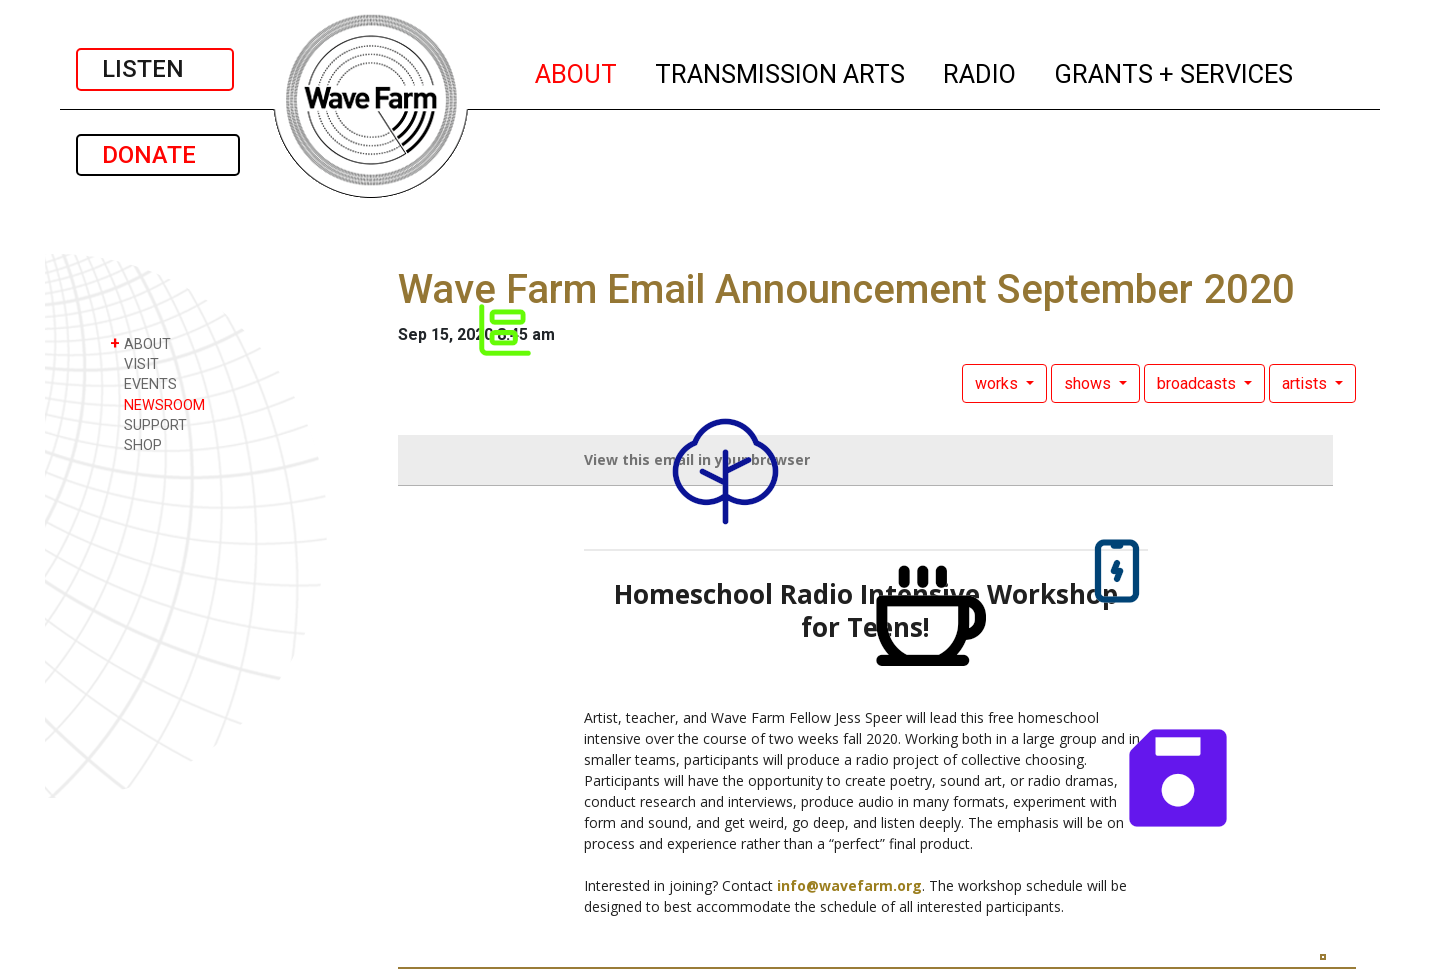 This screenshot has height=975, width=1440. I want to click on find nearby coffee shops or cafes, so click(926, 619).